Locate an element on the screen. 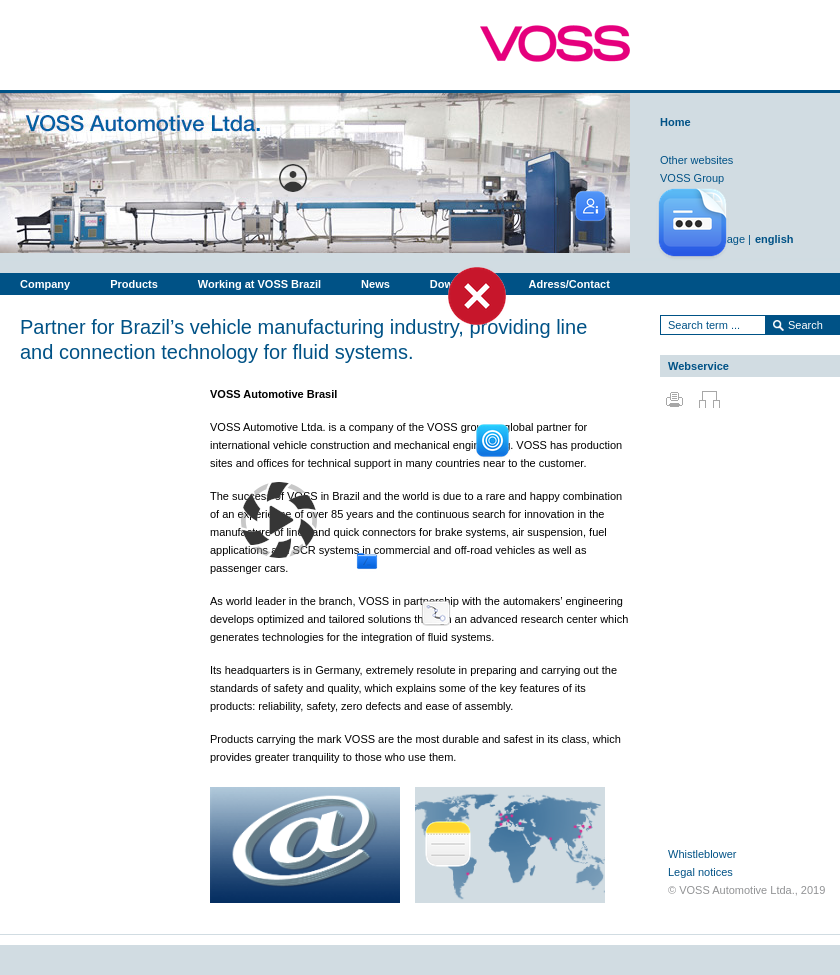 The width and height of the screenshot is (840, 975). access the root directory of your file system is located at coordinates (367, 561).